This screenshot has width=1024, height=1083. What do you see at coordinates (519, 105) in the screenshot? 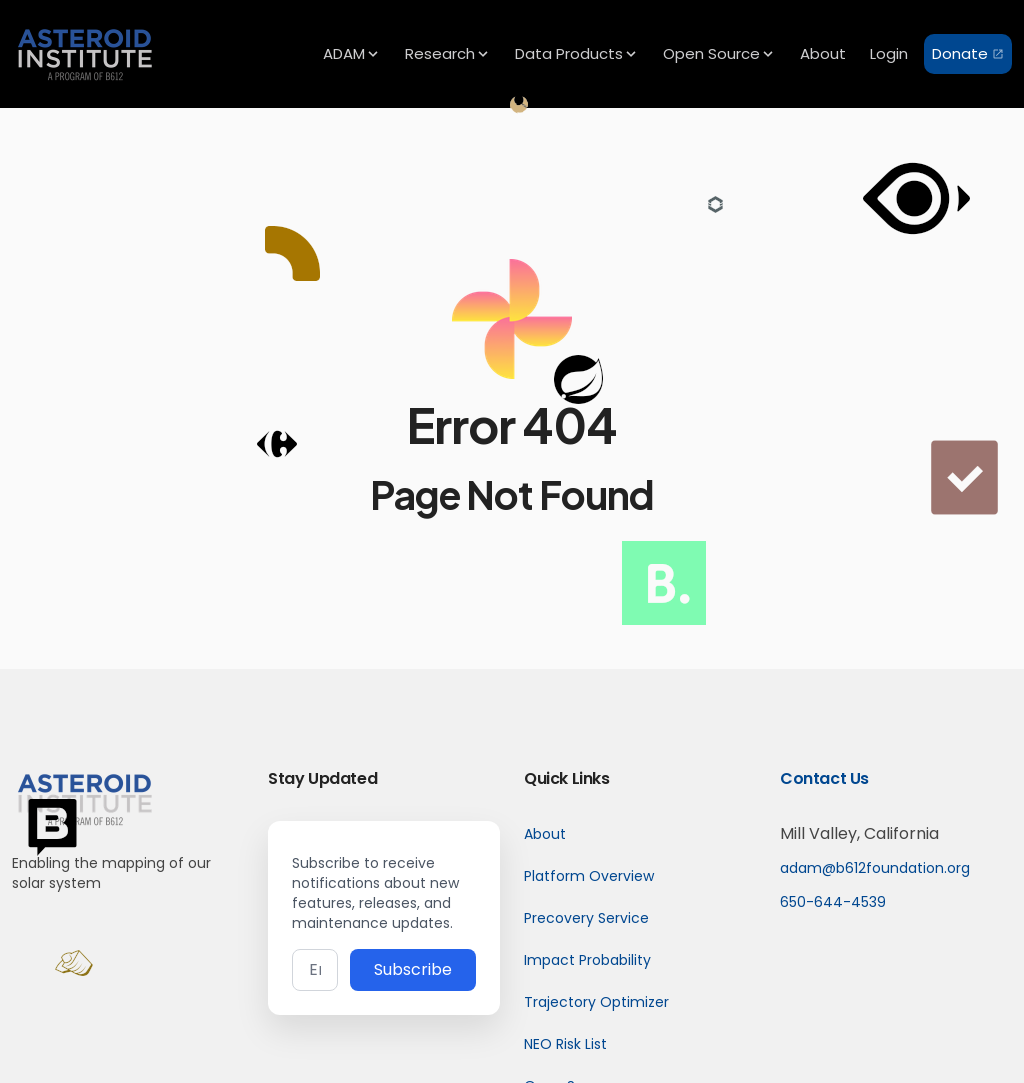
I see `apifox application logo` at bounding box center [519, 105].